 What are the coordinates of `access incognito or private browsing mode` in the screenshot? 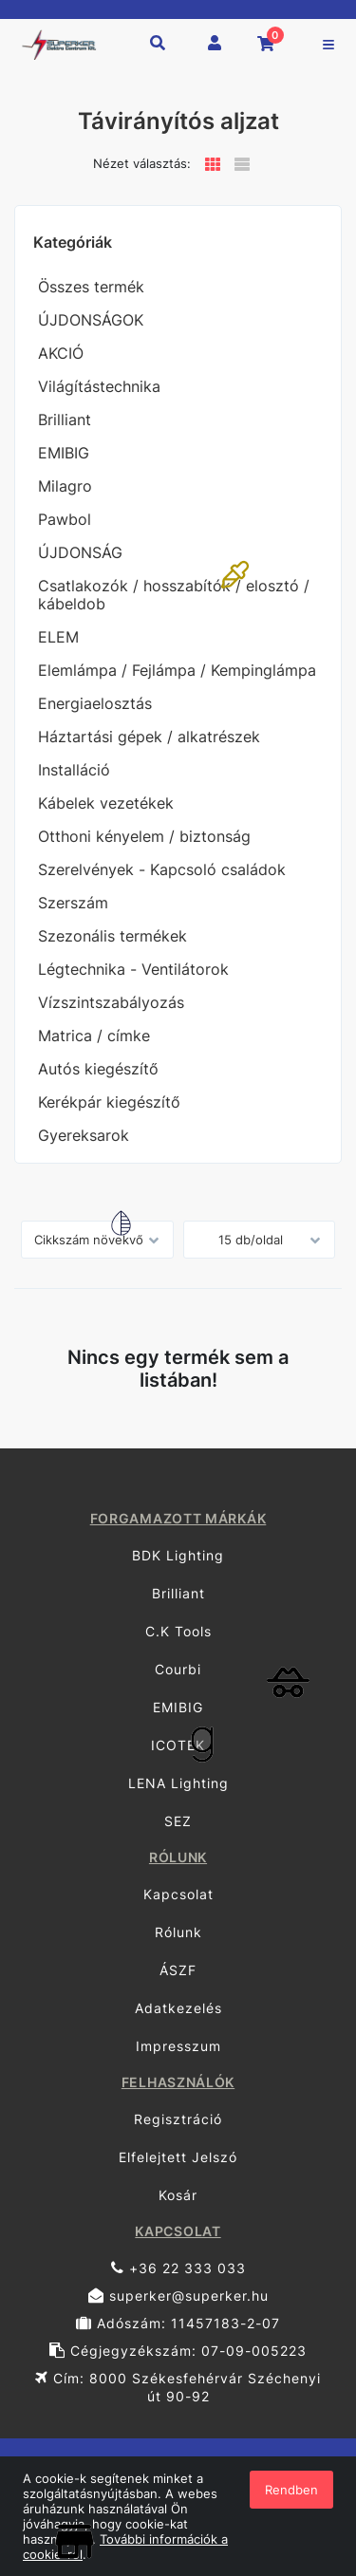 It's located at (288, 1682).